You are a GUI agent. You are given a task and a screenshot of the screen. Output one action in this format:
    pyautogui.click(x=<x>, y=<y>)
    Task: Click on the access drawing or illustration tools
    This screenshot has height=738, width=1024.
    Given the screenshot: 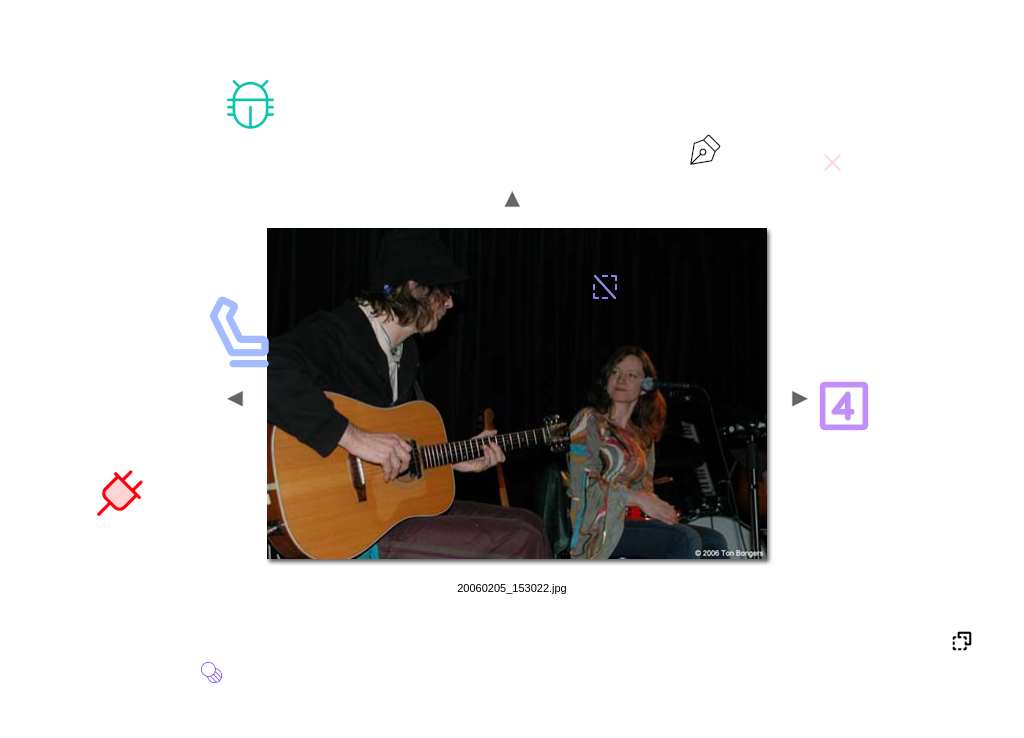 What is the action you would take?
    pyautogui.click(x=703, y=151)
    